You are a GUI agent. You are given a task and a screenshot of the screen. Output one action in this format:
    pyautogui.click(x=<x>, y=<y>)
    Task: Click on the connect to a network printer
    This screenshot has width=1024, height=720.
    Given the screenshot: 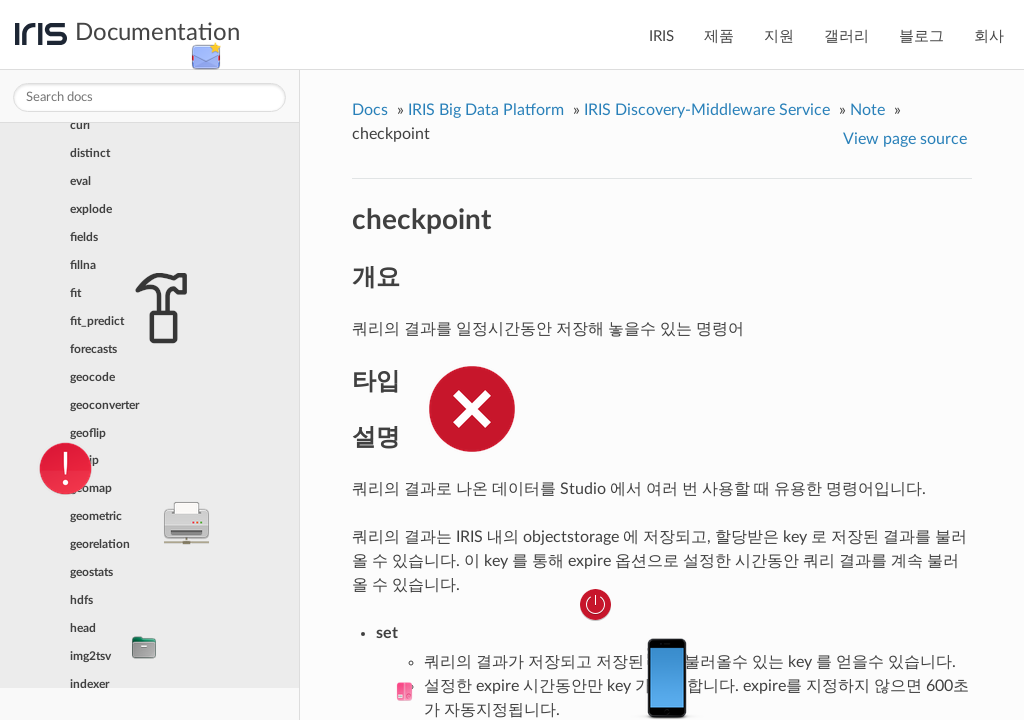 What is the action you would take?
    pyautogui.click(x=186, y=523)
    